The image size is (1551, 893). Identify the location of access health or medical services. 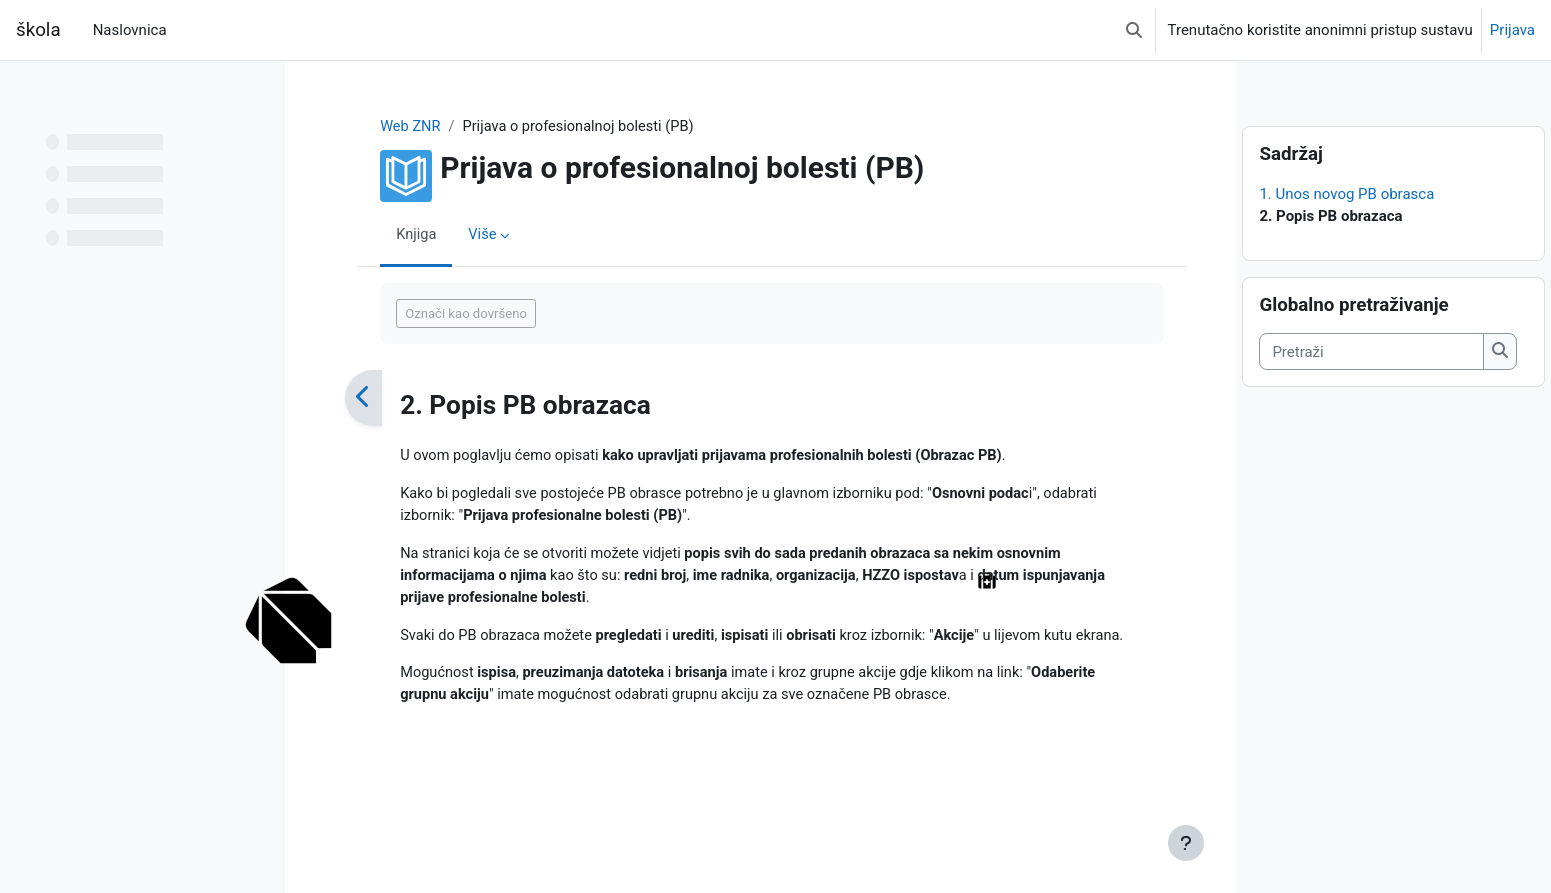
(987, 581).